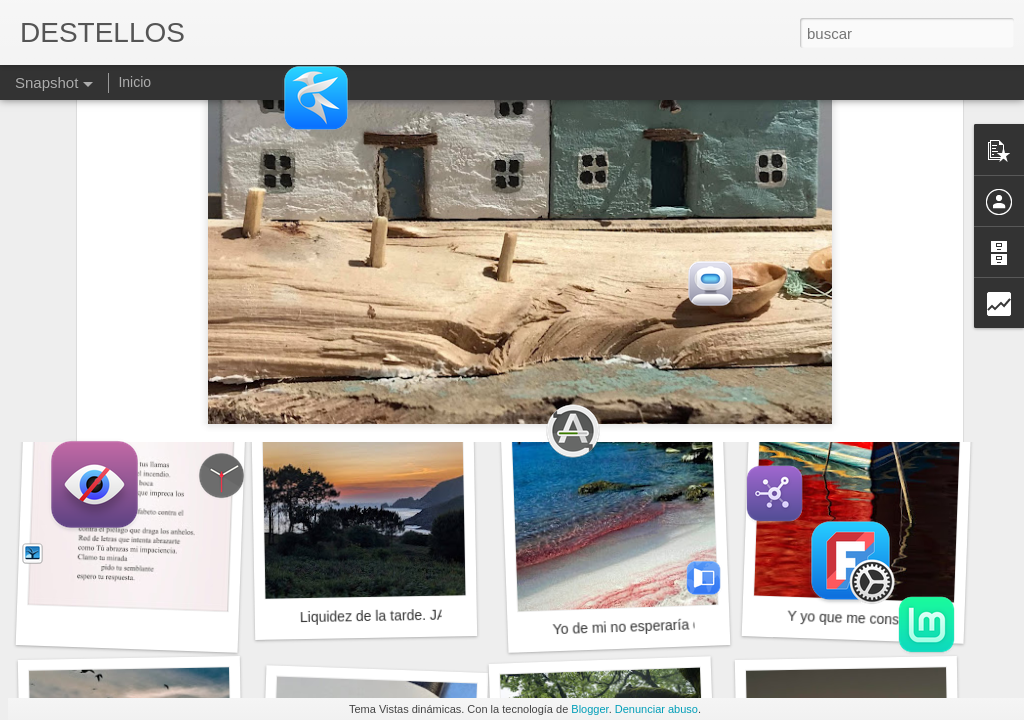  Describe the element at coordinates (221, 475) in the screenshot. I see `open the clock application` at that location.